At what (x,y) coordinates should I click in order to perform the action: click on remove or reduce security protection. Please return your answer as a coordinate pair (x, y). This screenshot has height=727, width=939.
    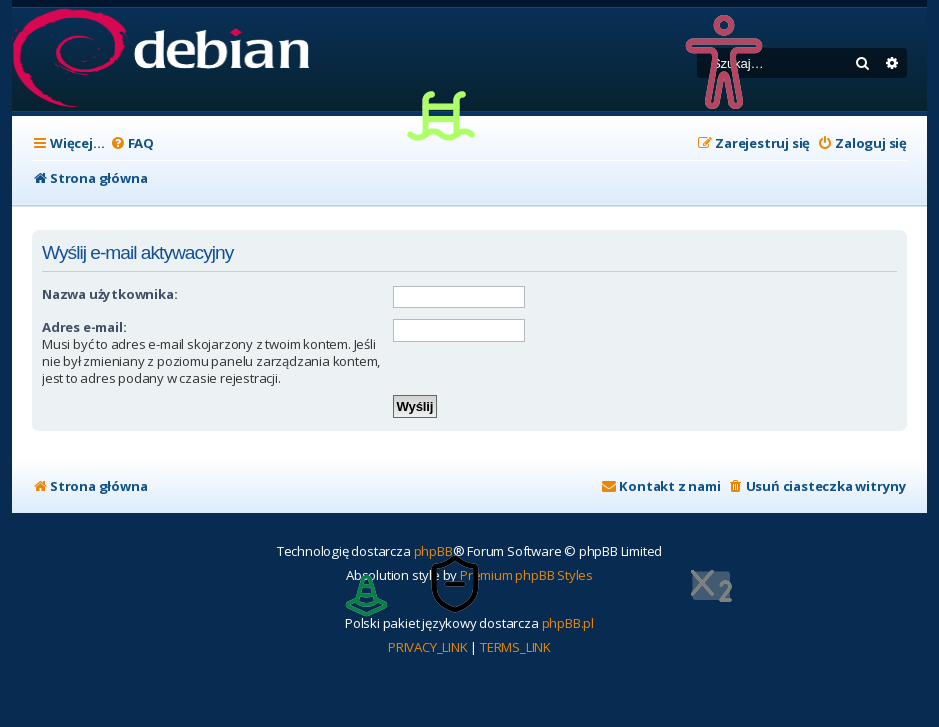
    Looking at the image, I should click on (455, 584).